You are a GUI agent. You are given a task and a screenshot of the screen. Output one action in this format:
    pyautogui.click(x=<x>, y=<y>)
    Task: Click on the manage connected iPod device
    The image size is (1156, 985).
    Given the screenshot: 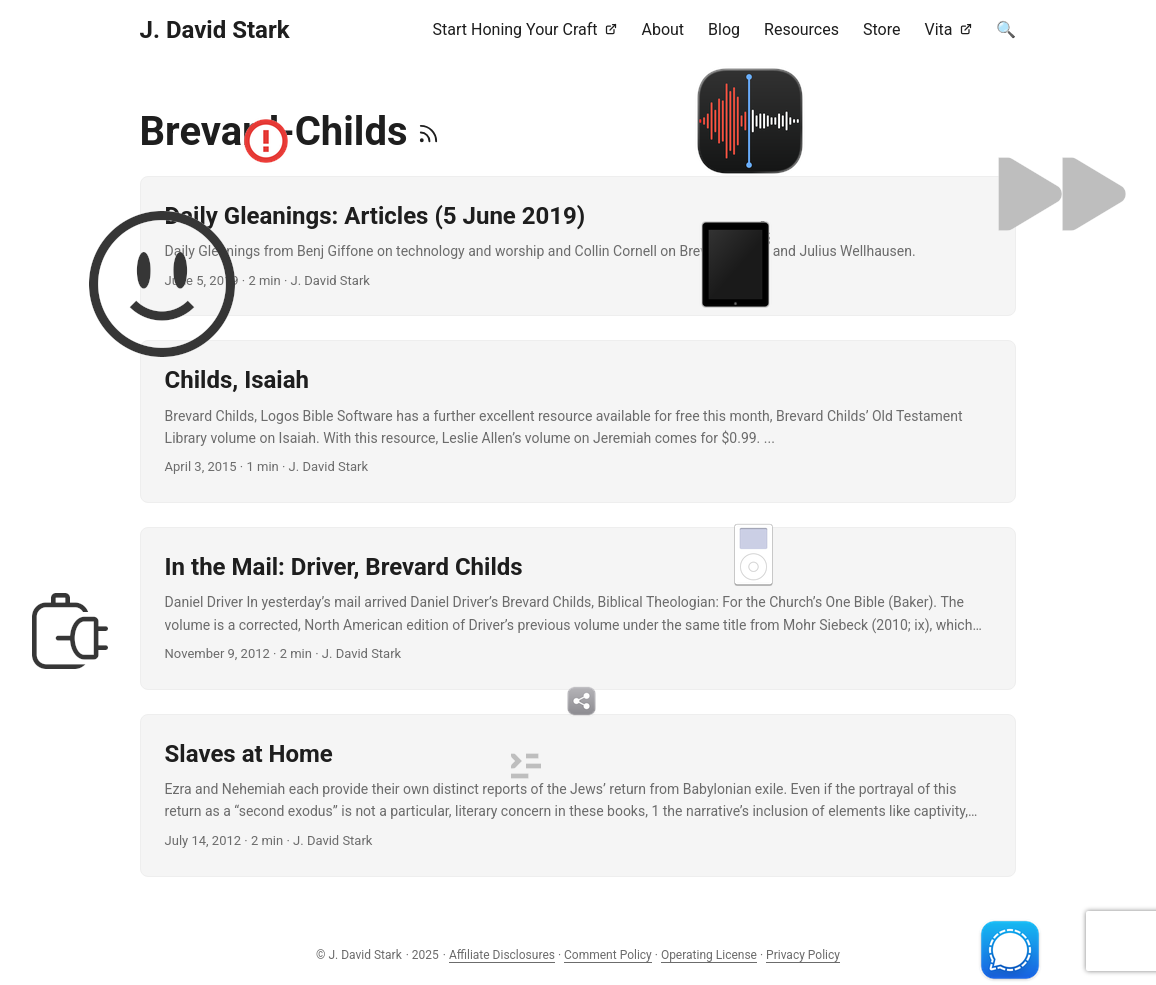 What is the action you would take?
    pyautogui.click(x=753, y=554)
    